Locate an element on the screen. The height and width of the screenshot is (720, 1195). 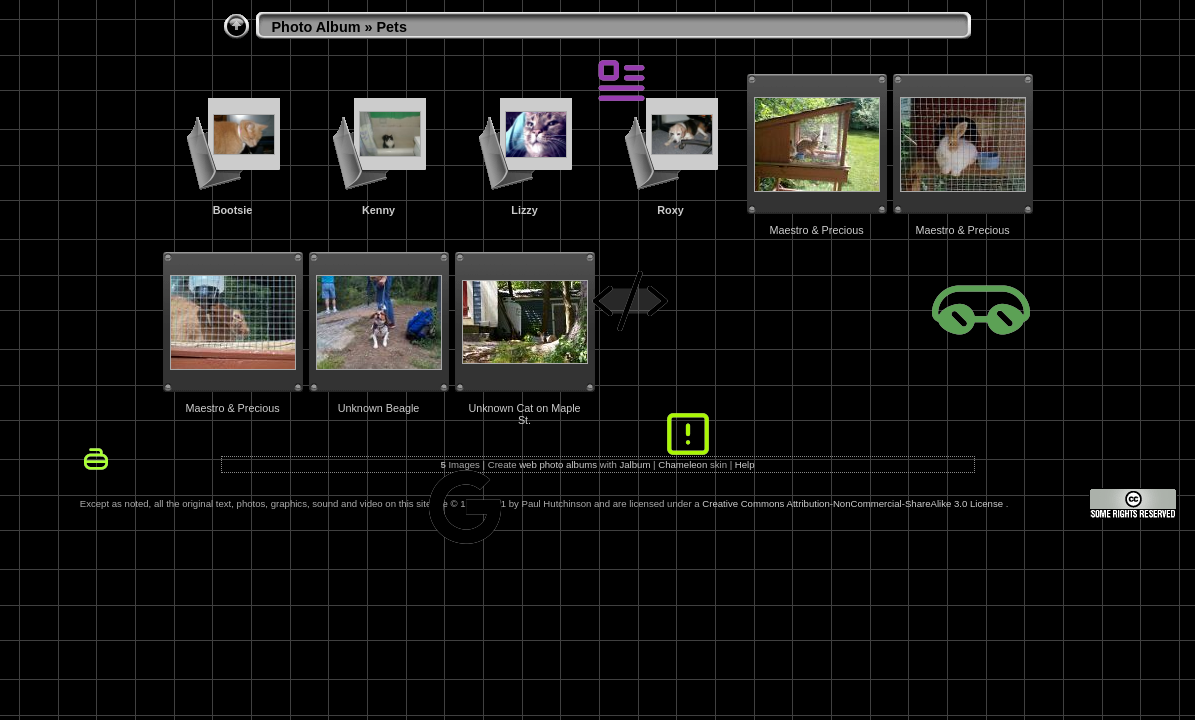
access virtual reality or immersive mode is located at coordinates (981, 310).